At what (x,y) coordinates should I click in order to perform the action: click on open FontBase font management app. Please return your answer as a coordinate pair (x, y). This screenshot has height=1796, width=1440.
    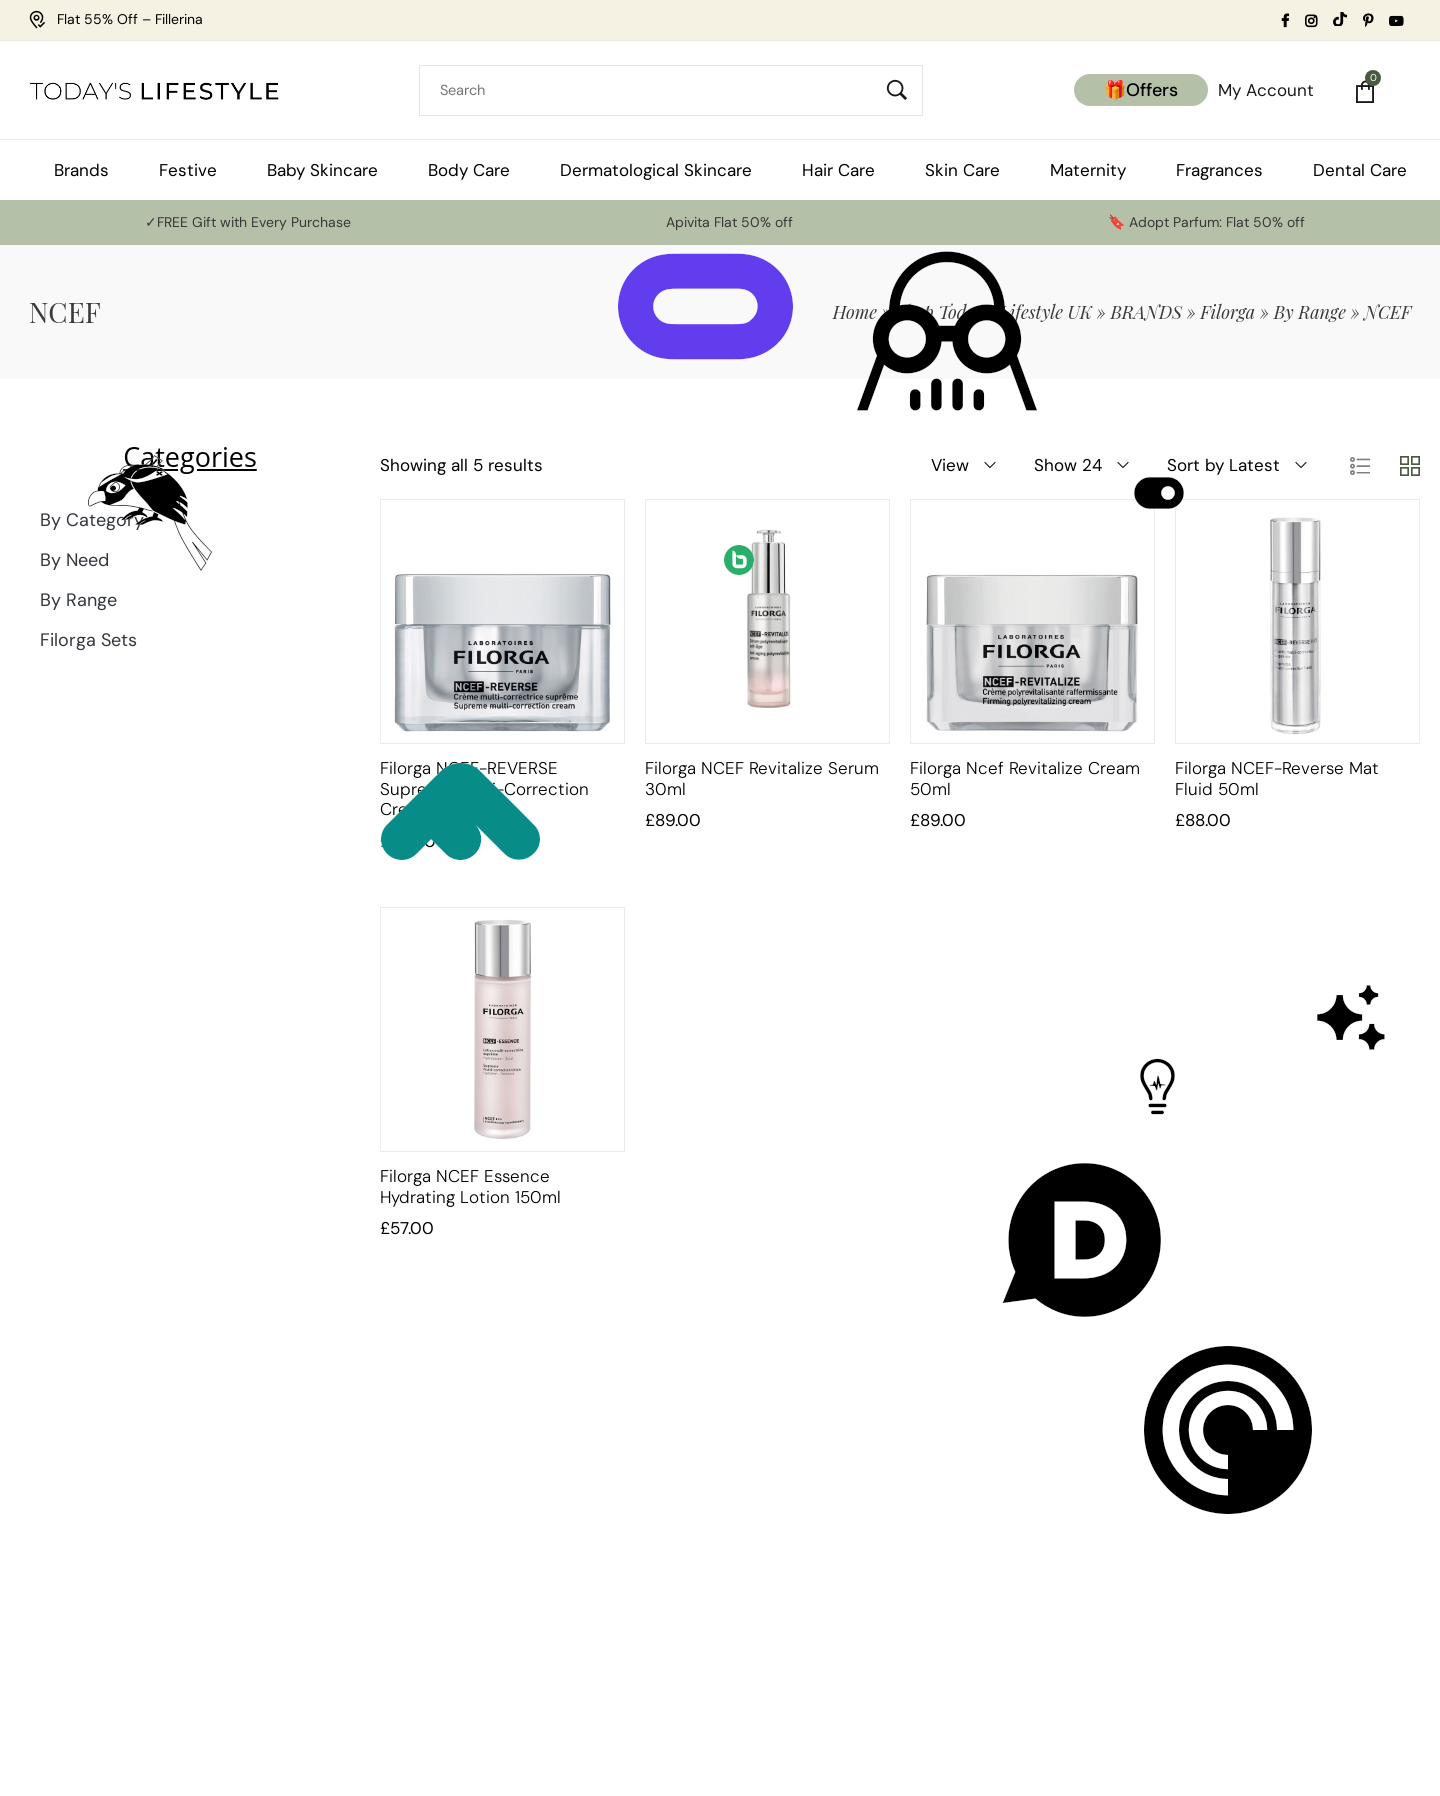
    Looking at the image, I should click on (460, 811).